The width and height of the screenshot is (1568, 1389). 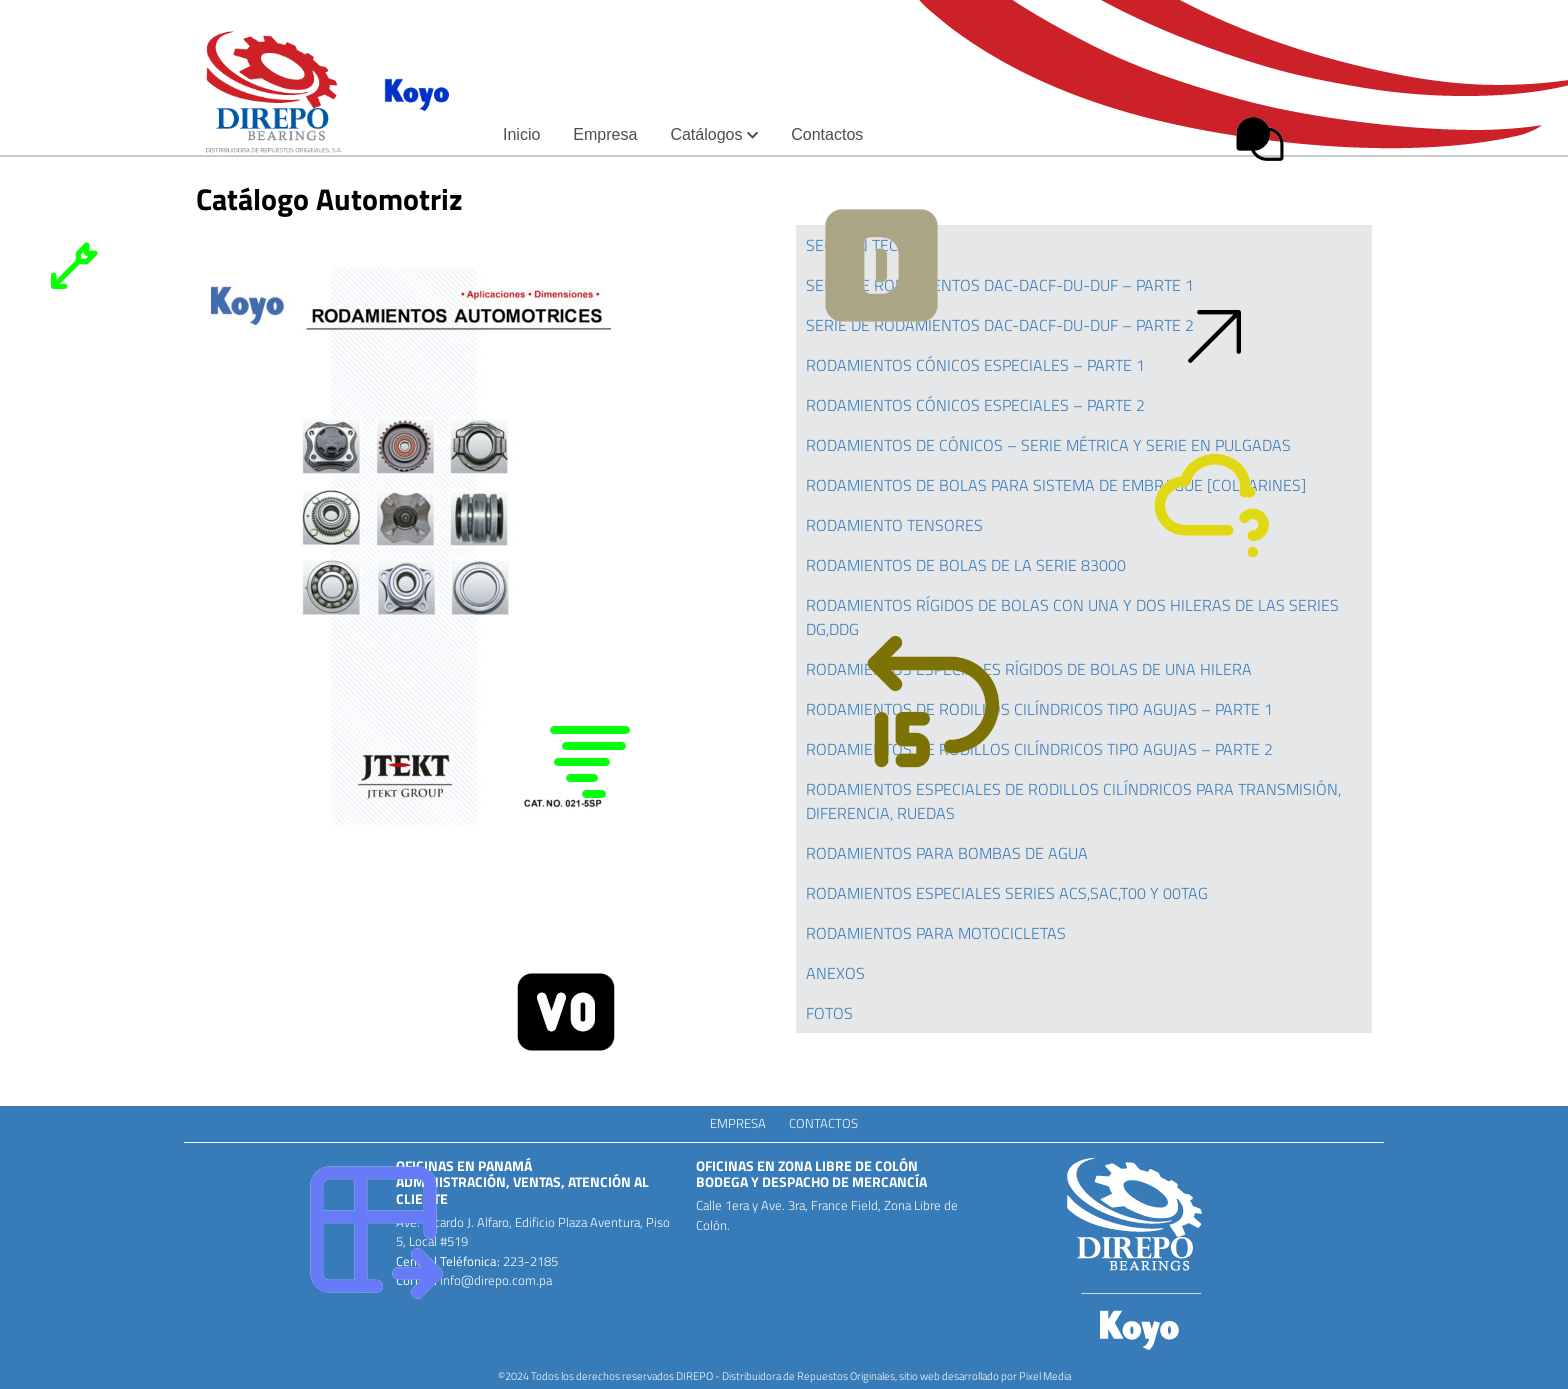 What do you see at coordinates (1260, 139) in the screenshot?
I see `open messaging or chat conversations` at bounding box center [1260, 139].